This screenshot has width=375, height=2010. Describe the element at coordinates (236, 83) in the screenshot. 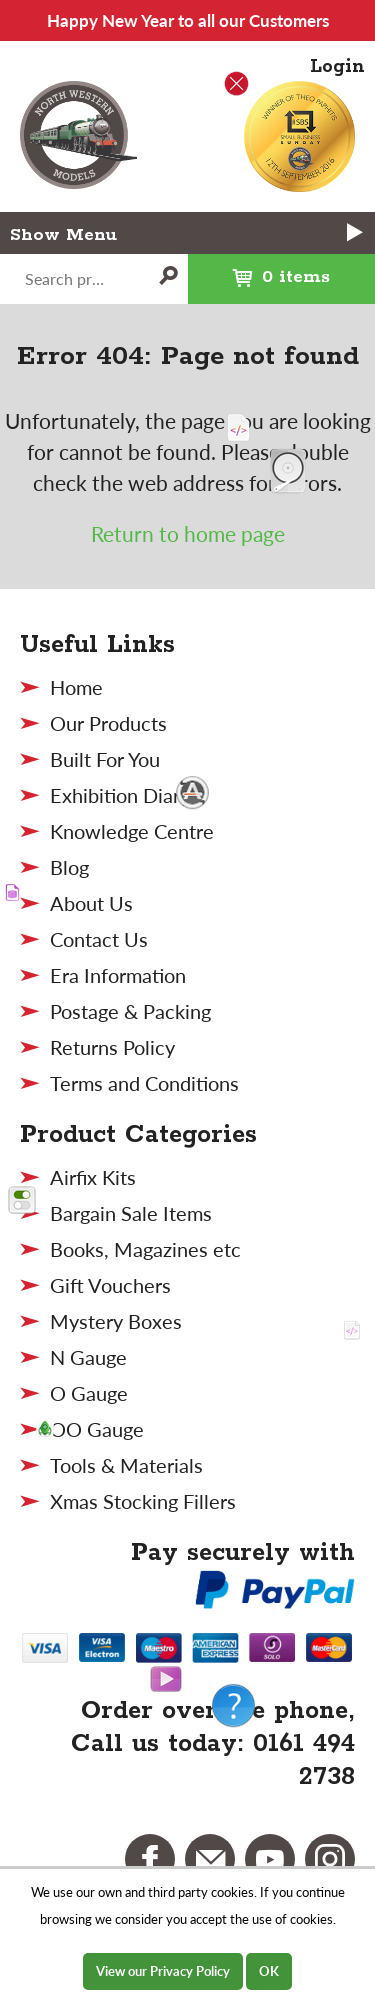

I see `indicates a sync error with a shared file or folder` at that location.